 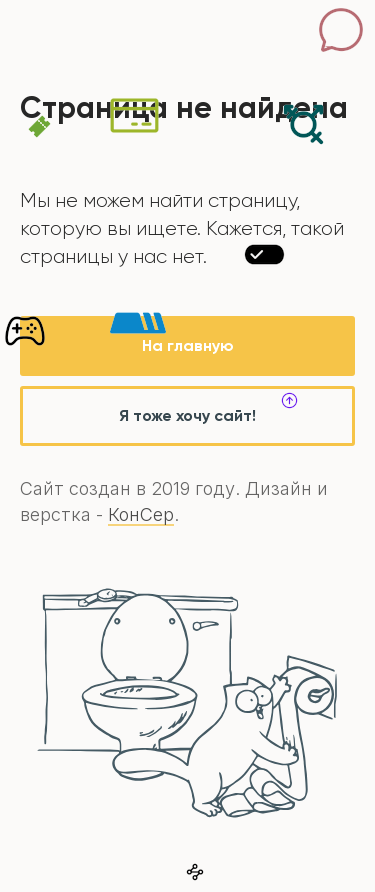 I want to click on view route waypoints or path nodes, so click(x=195, y=872).